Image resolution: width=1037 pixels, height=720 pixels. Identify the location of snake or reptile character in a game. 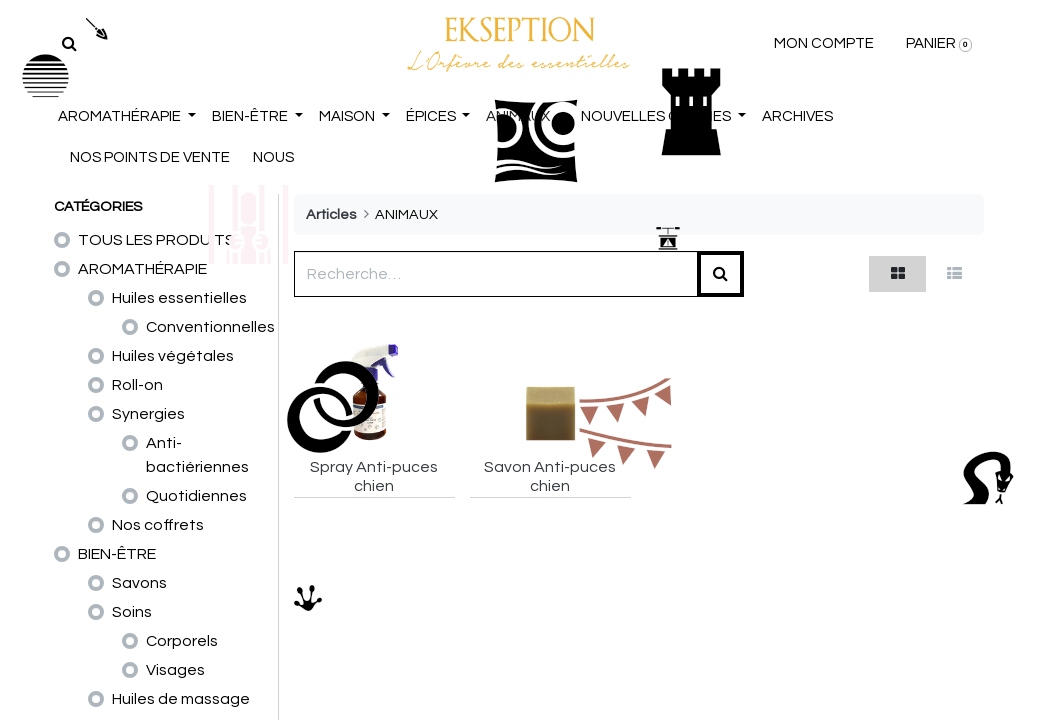
(988, 478).